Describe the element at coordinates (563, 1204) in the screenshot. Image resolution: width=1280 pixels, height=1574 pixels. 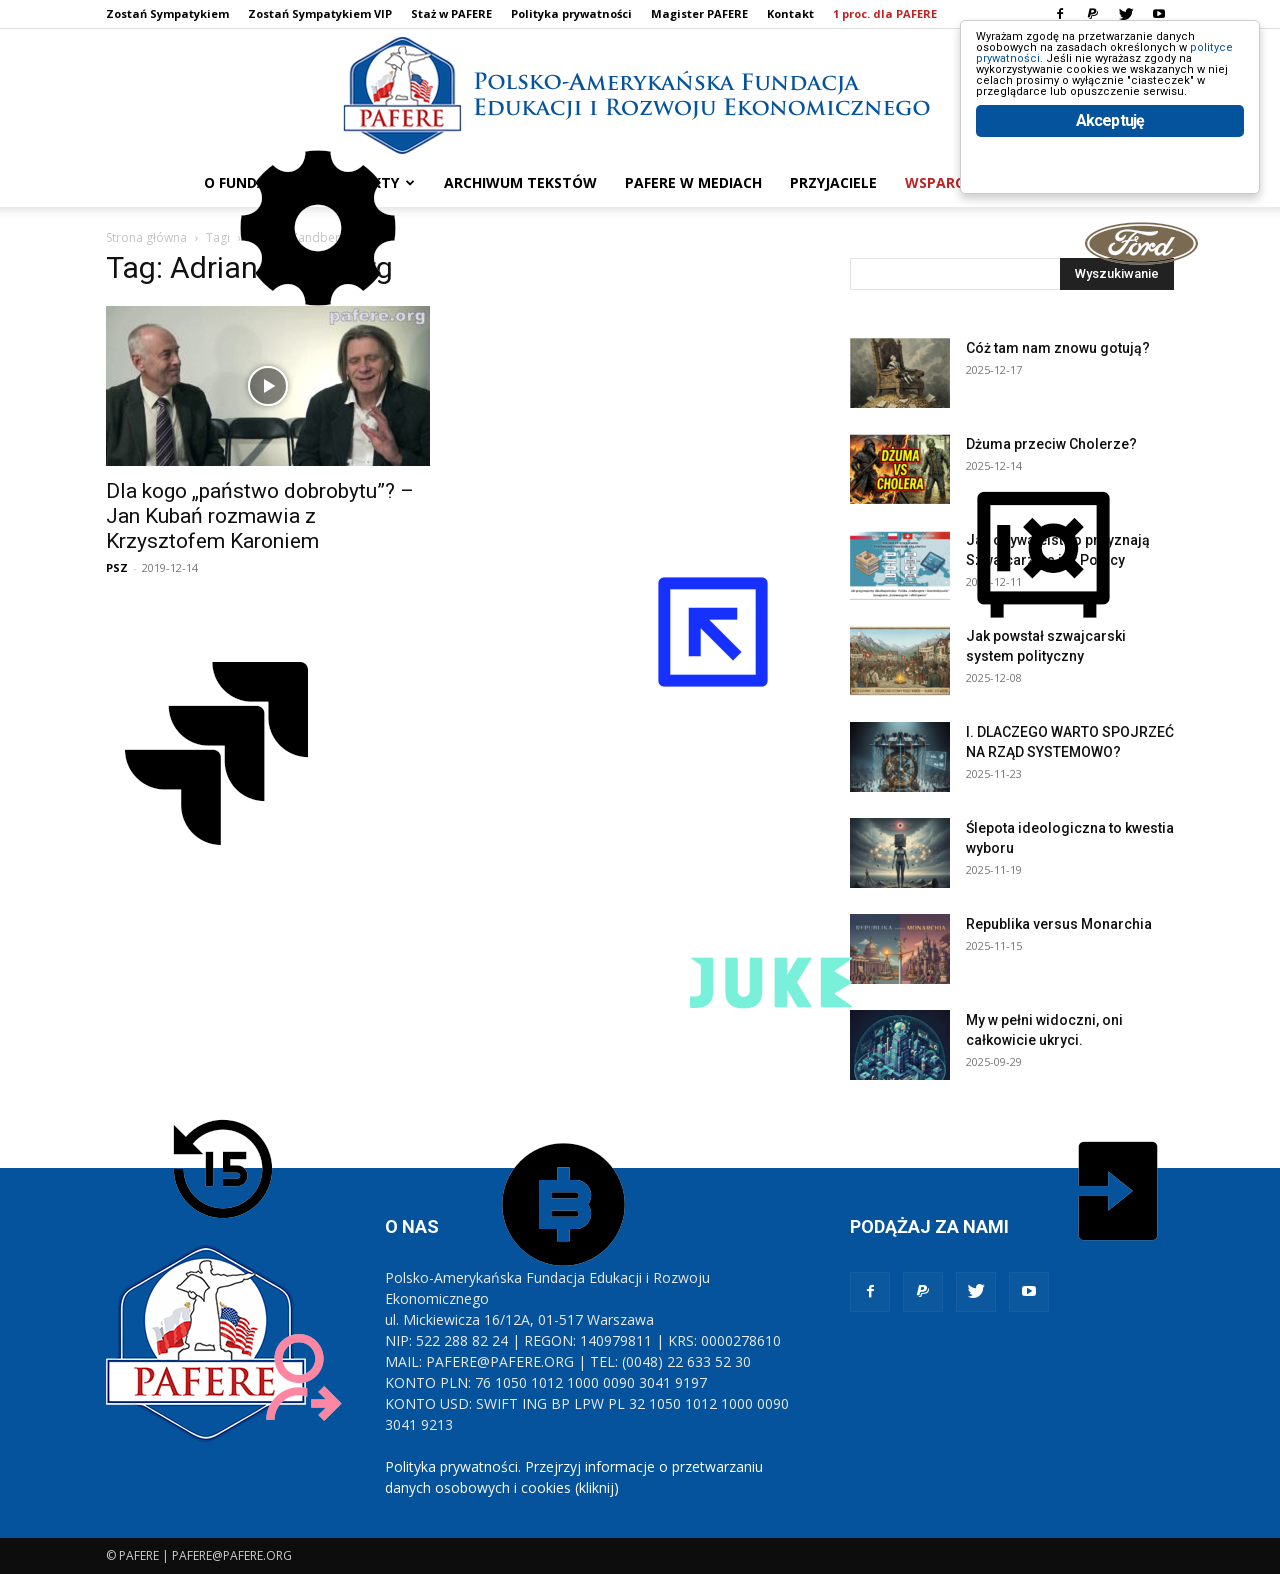
I see `bitcoin or cryptocurrency indicator` at that location.